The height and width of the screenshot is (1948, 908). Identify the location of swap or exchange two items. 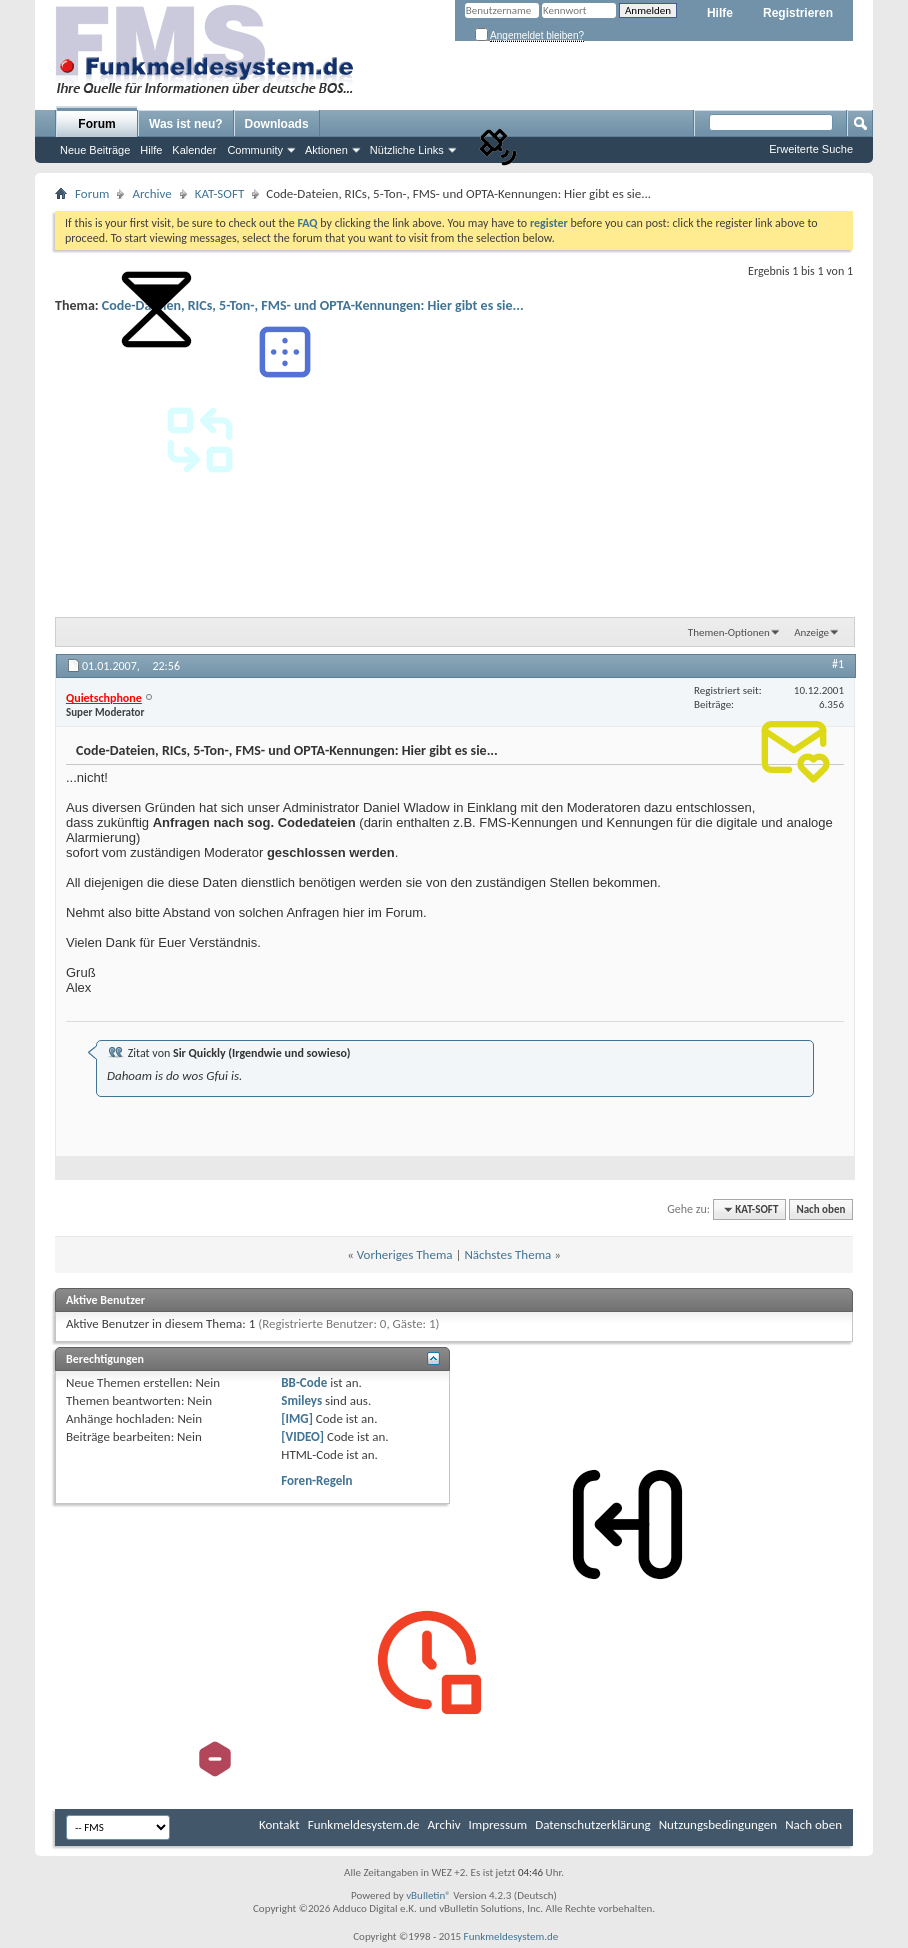
(200, 440).